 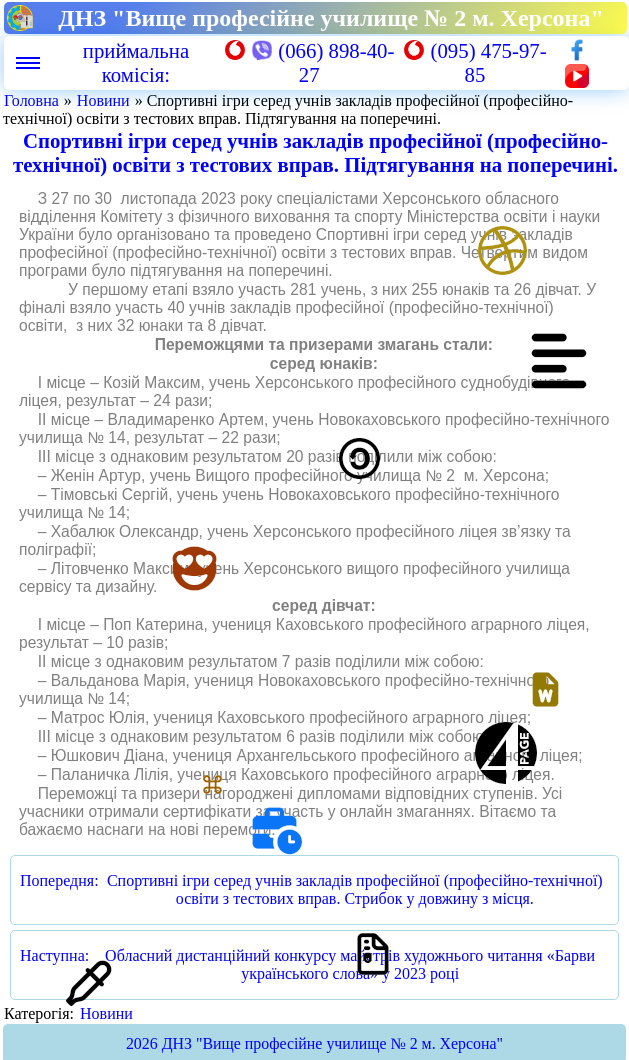 What do you see at coordinates (502, 250) in the screenshot?
I see `visit dribbble profile or portfolio` at bounding box center [502, 250].